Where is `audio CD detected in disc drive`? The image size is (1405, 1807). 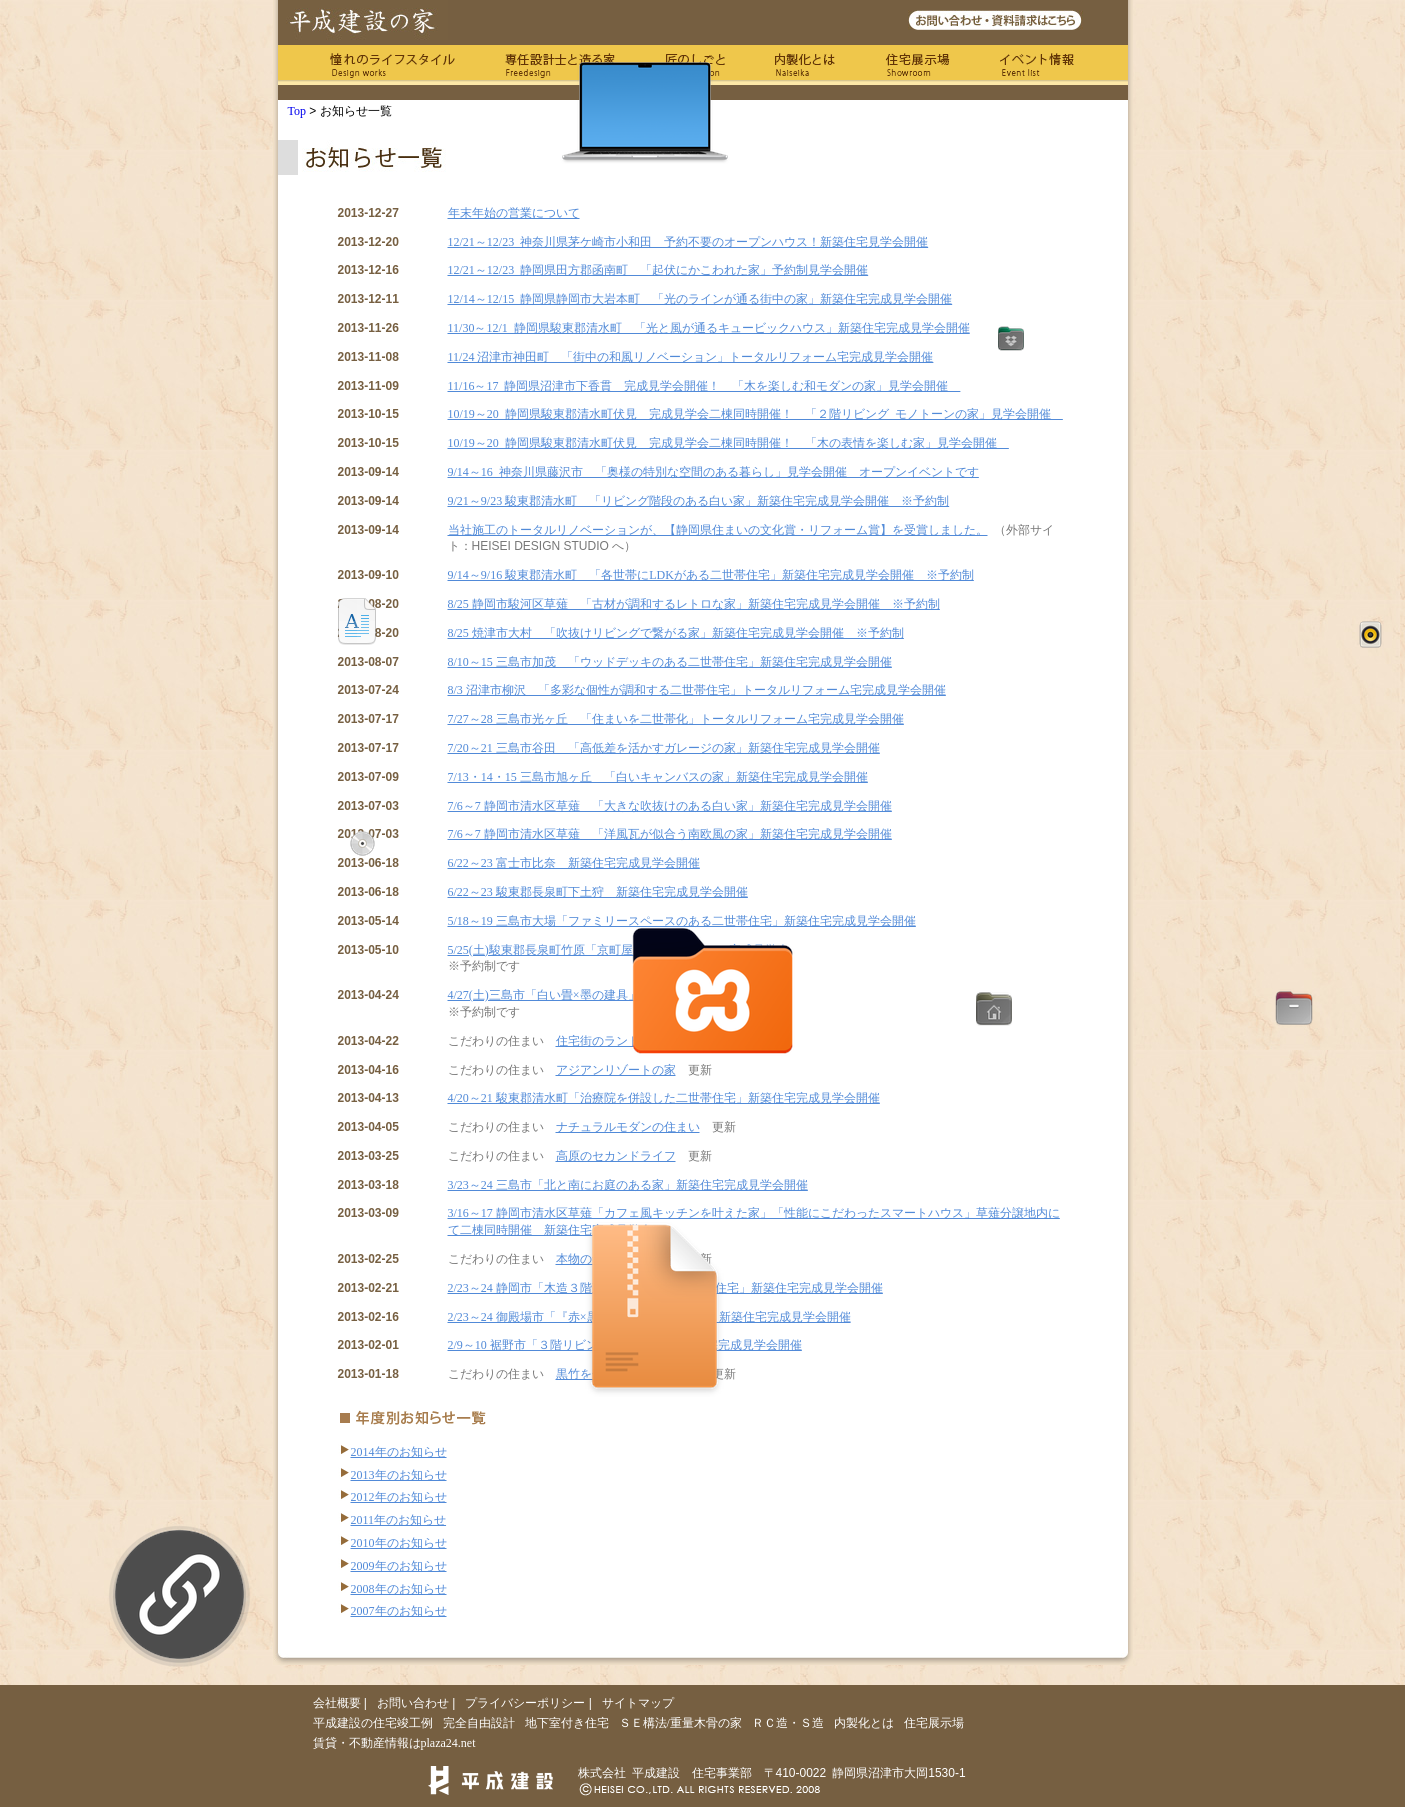
audio CD detected in disc drive is located at coordinates (362, 843).